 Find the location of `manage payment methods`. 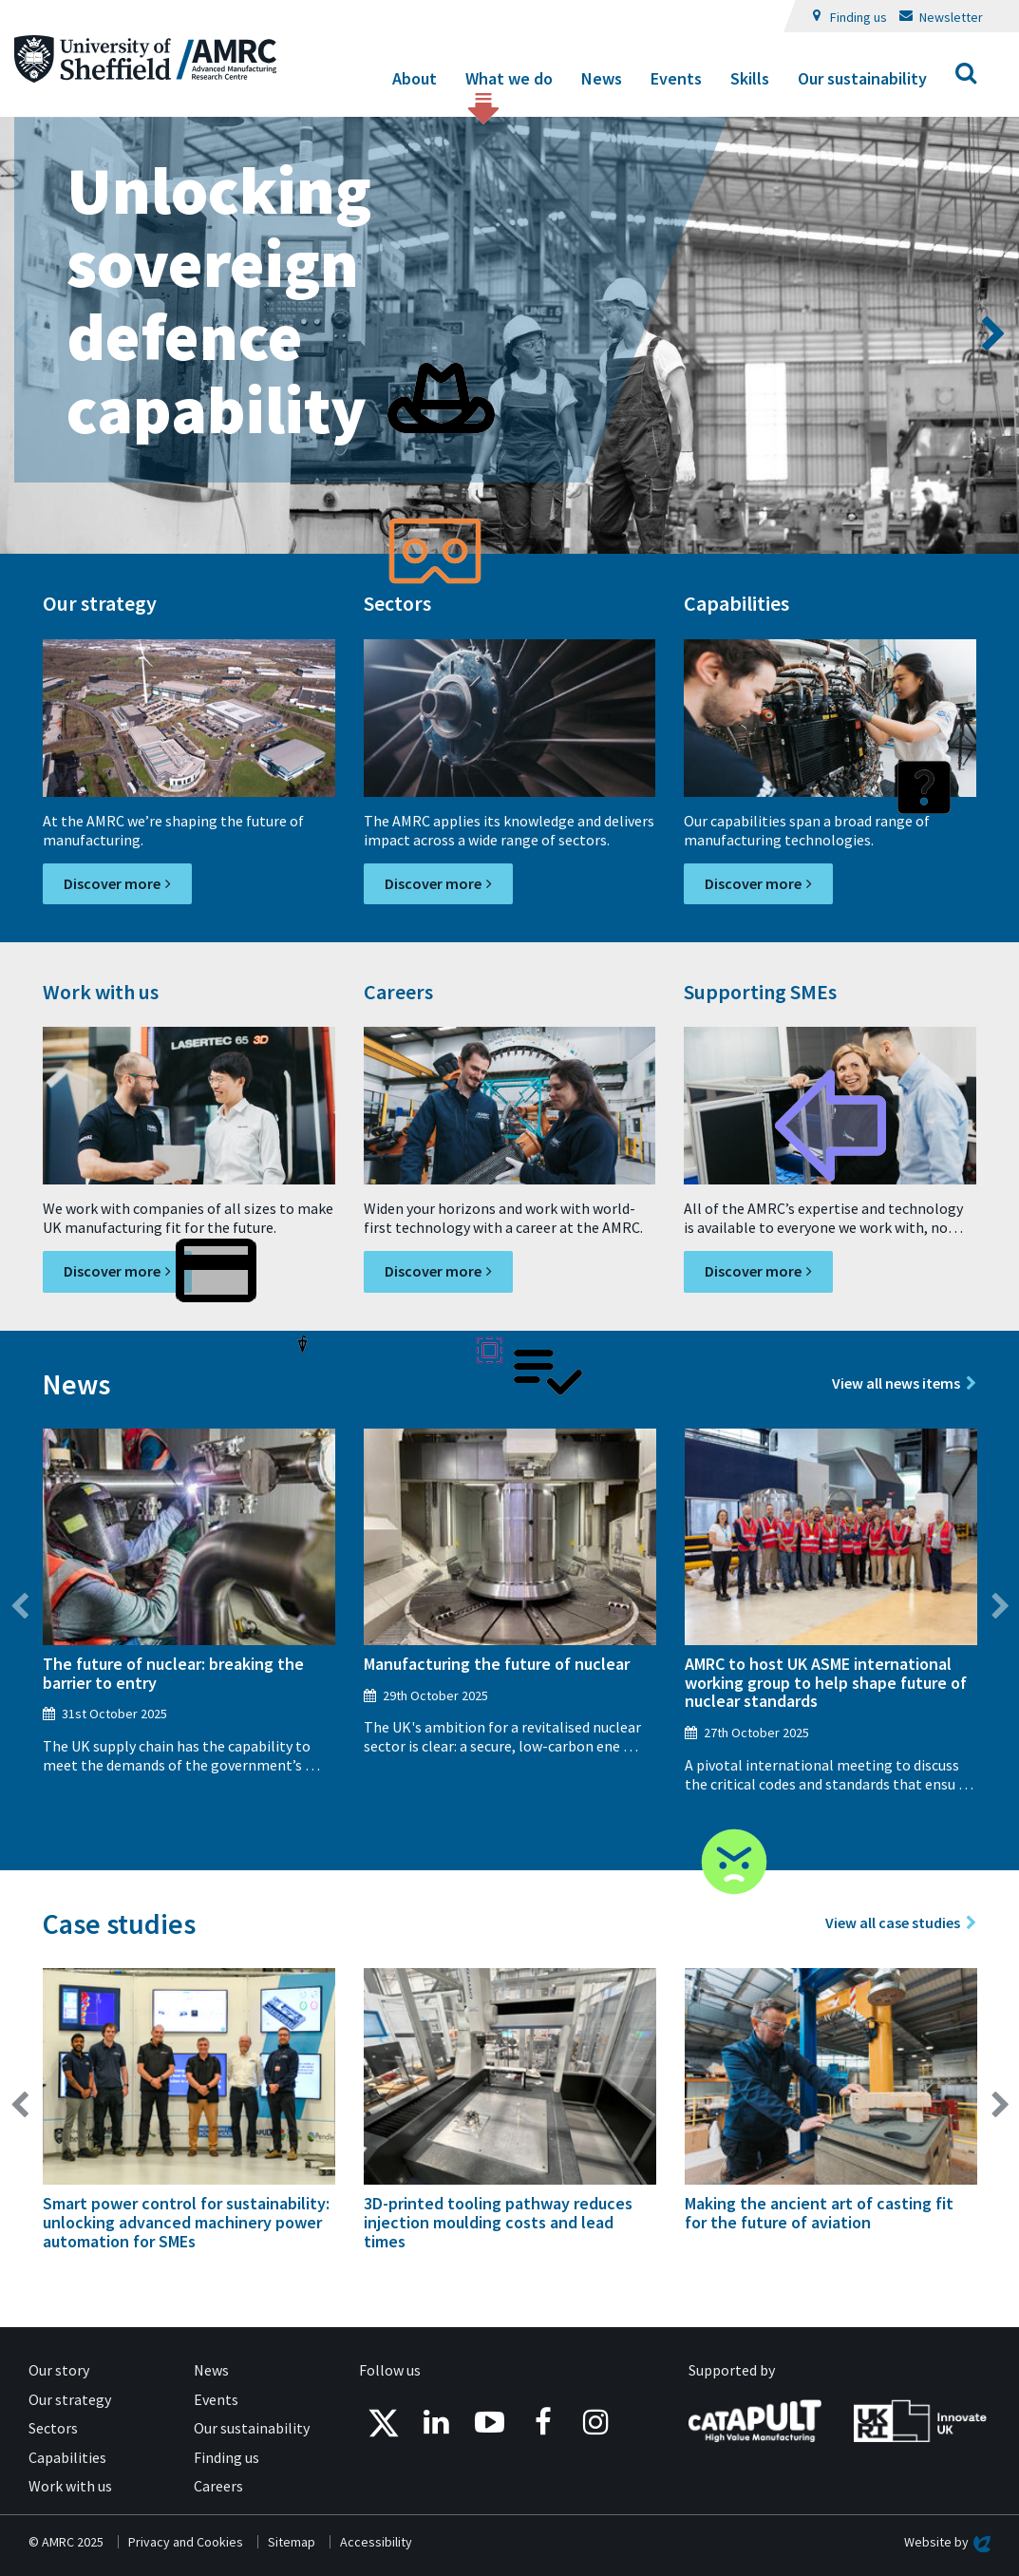

manage payment methods is located at coordinates (216, 1270).